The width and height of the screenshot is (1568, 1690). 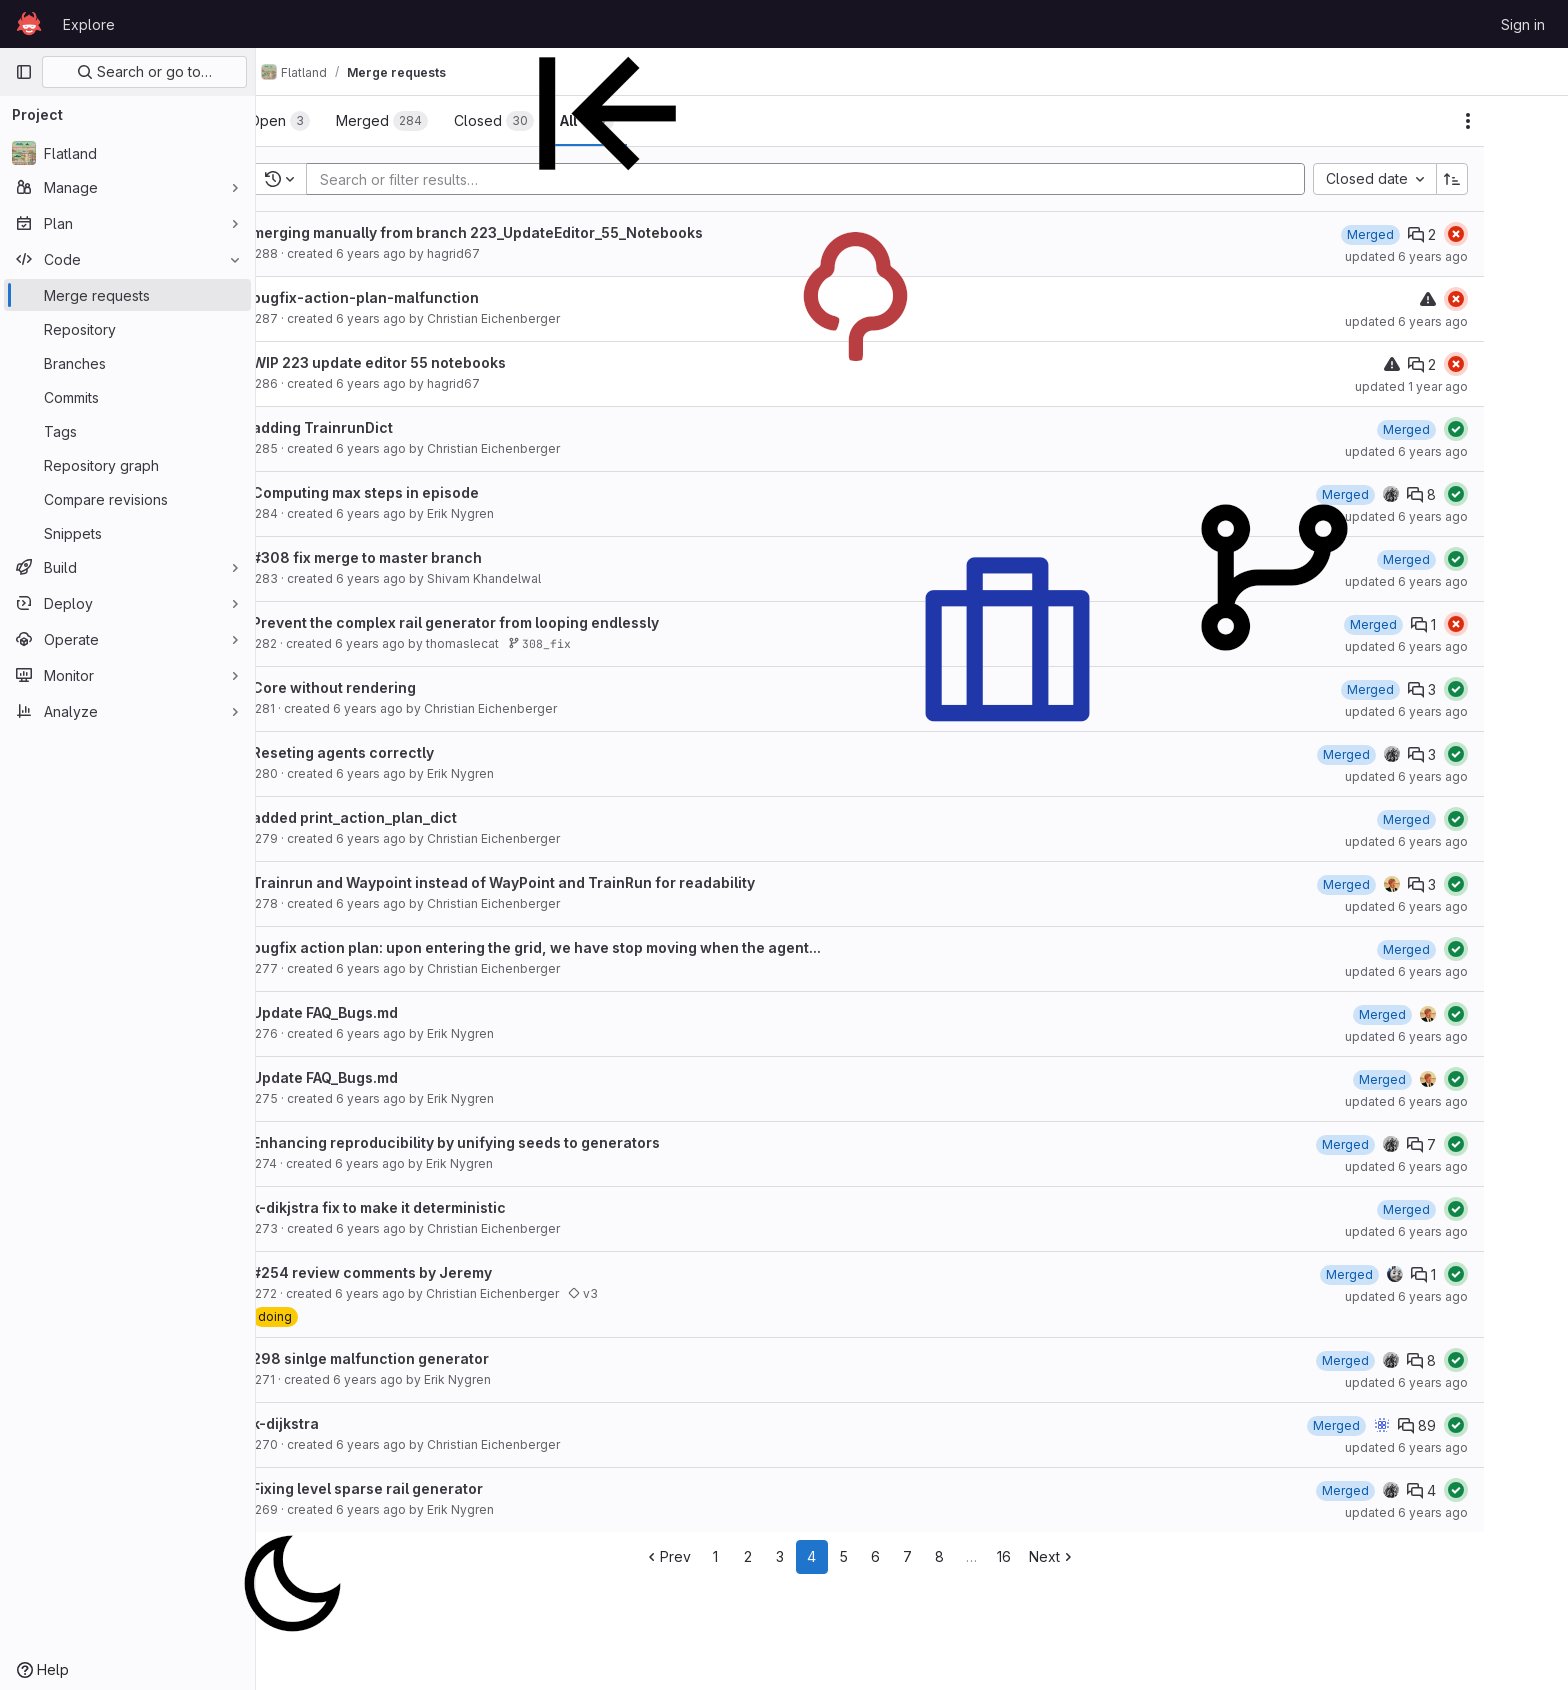 I want to click on open the gumtree app, so click(x=855, y=296).